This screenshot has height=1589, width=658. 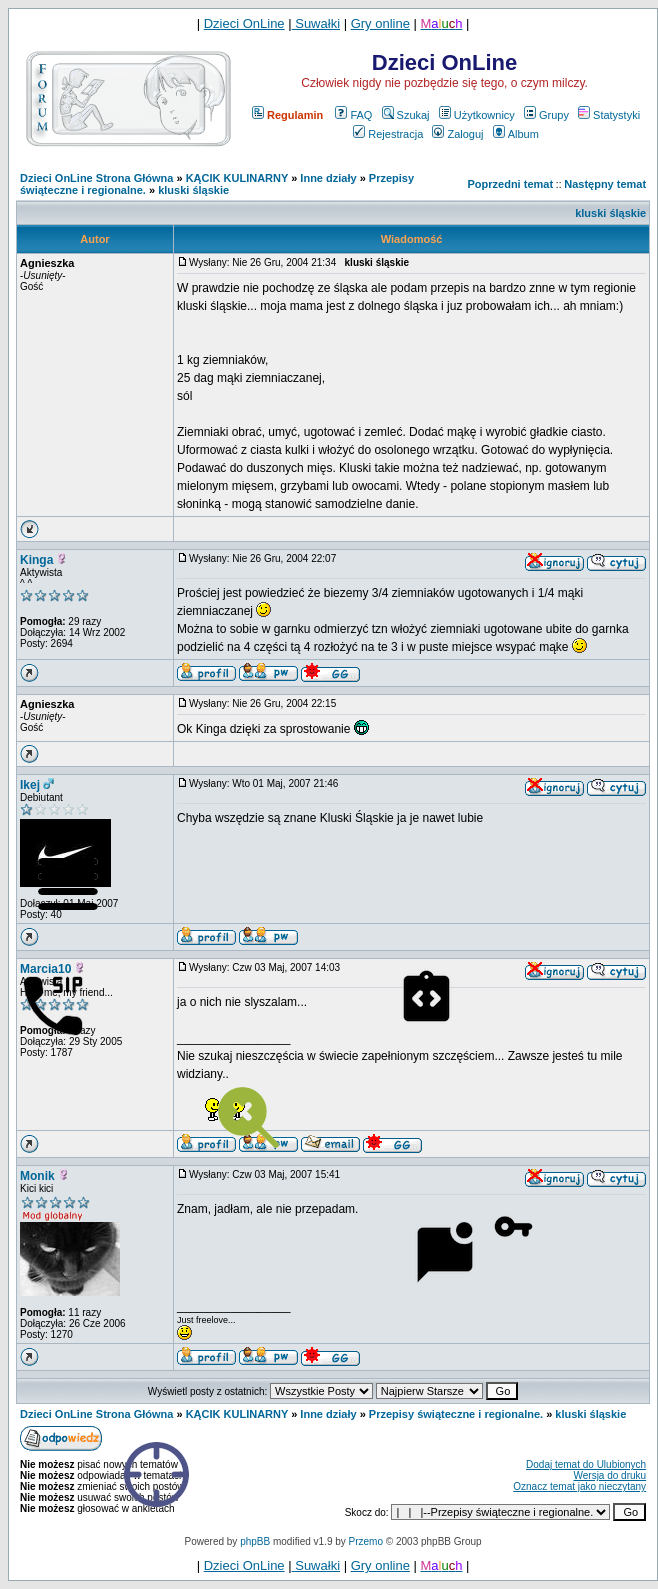 I want to click on view content in headline or list format, so click(x=68, y=884).